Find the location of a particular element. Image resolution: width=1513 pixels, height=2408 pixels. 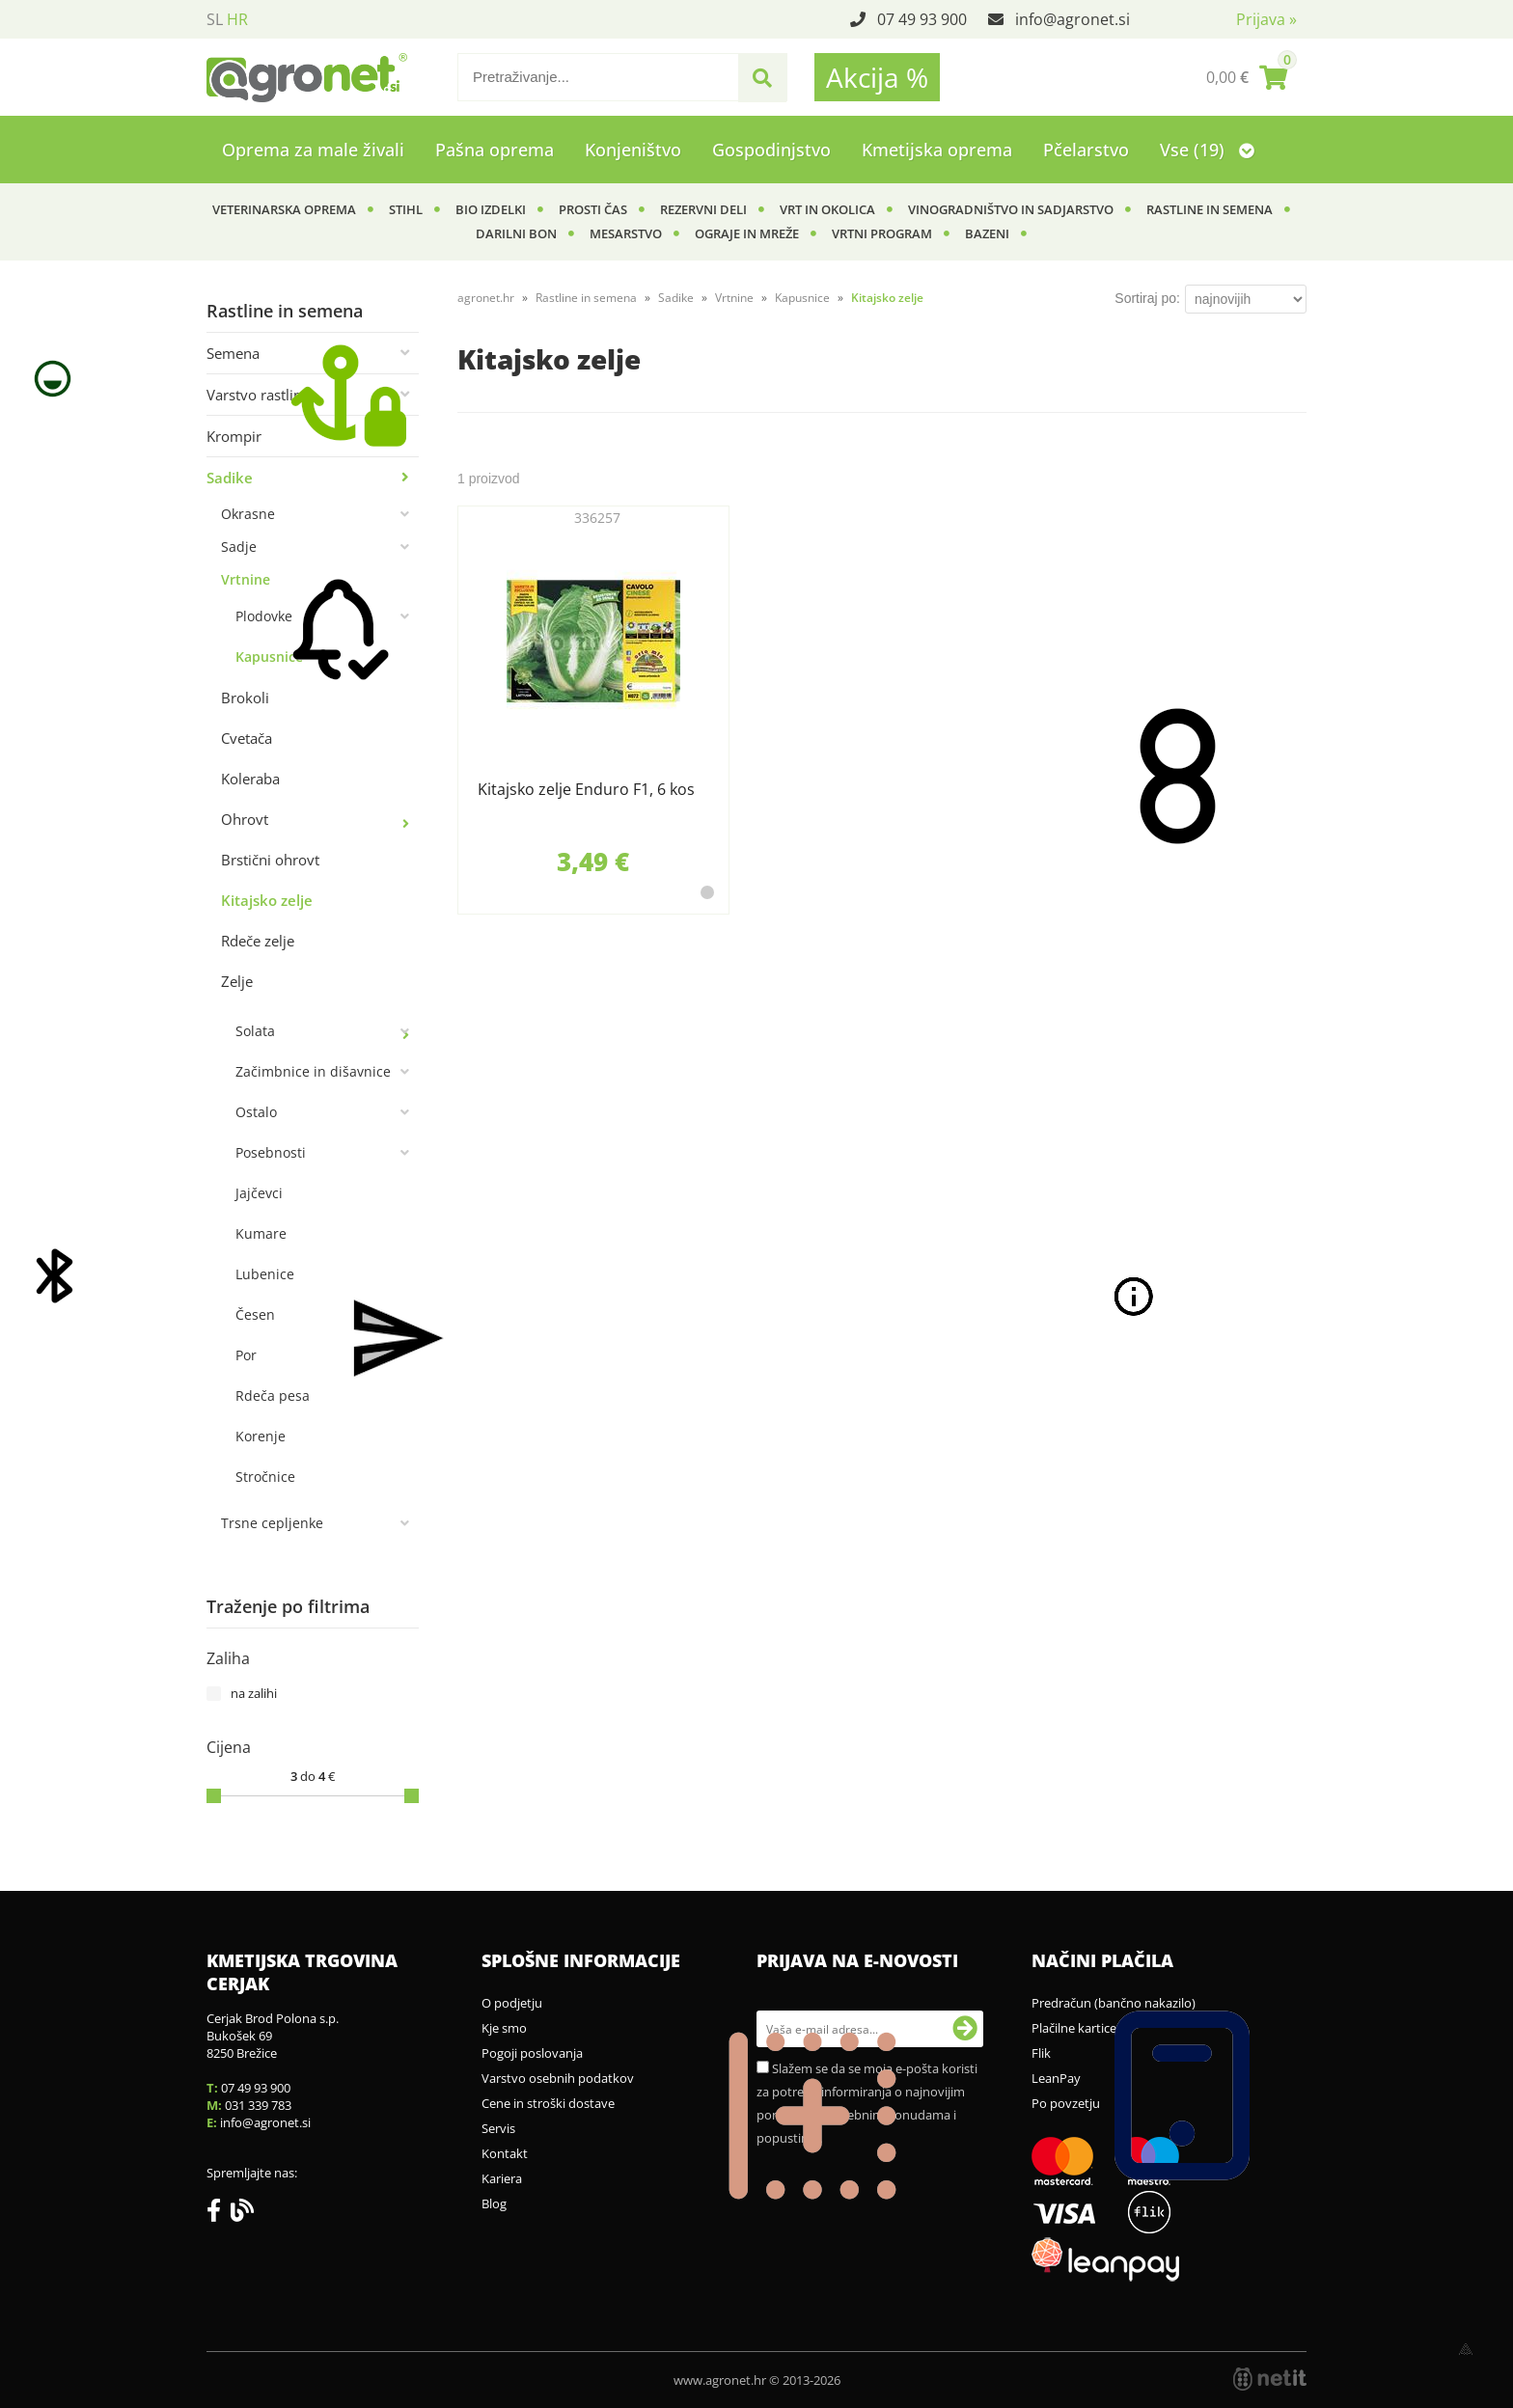

send a message or email is located at coordinates (397, 1338).